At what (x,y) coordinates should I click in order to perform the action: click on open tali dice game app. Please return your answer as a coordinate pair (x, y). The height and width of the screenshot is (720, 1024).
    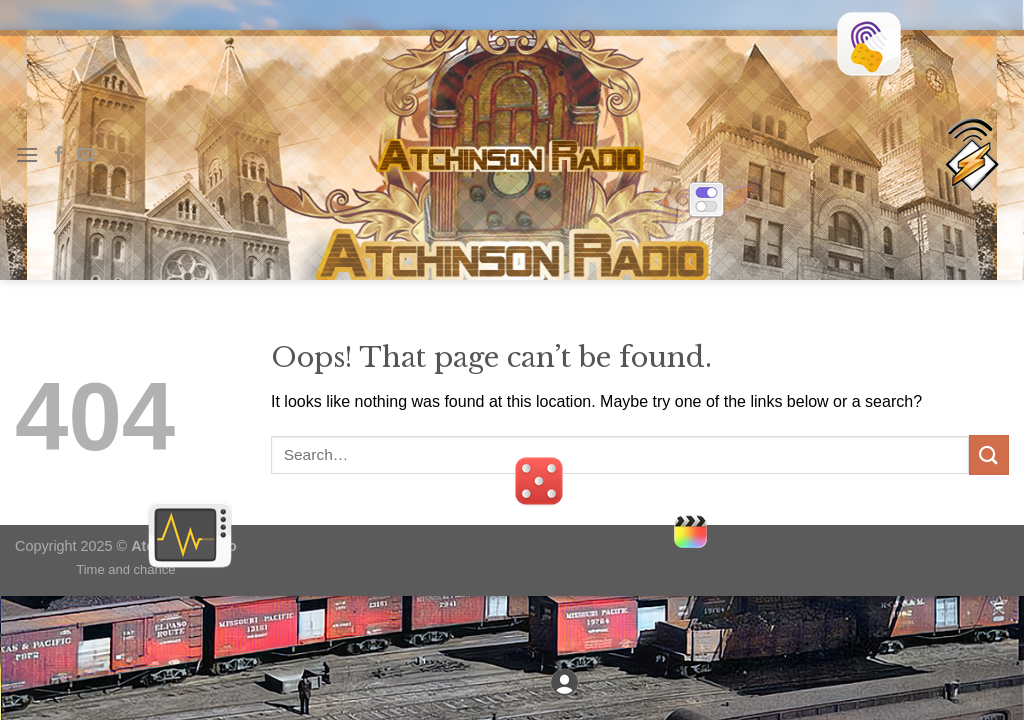
    Looking at the image, I should click on (539, 481).